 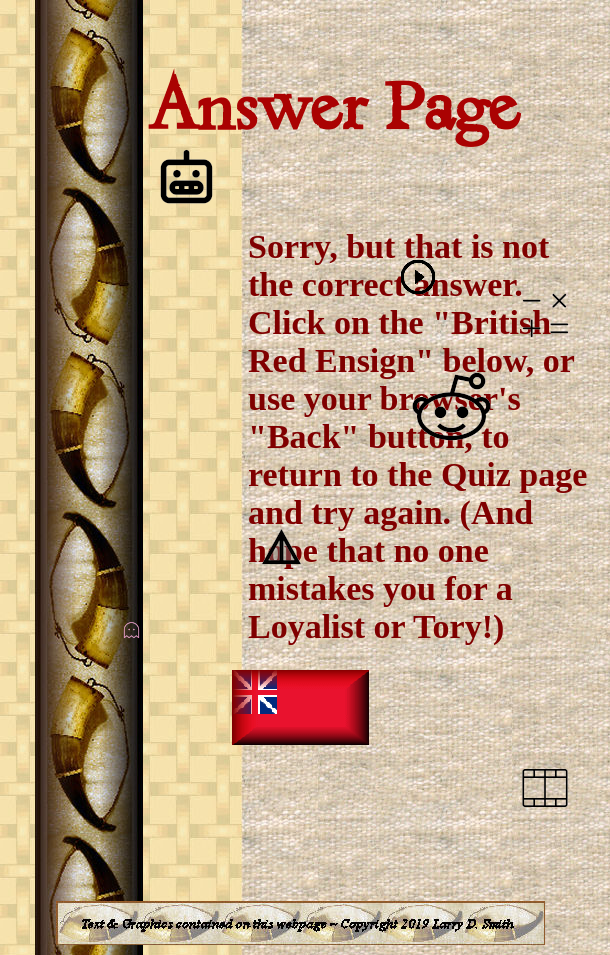 What do you see at coordinates (545, 788) in the screenshot?
I see `view video or film content` at bounding box center [545, 788].